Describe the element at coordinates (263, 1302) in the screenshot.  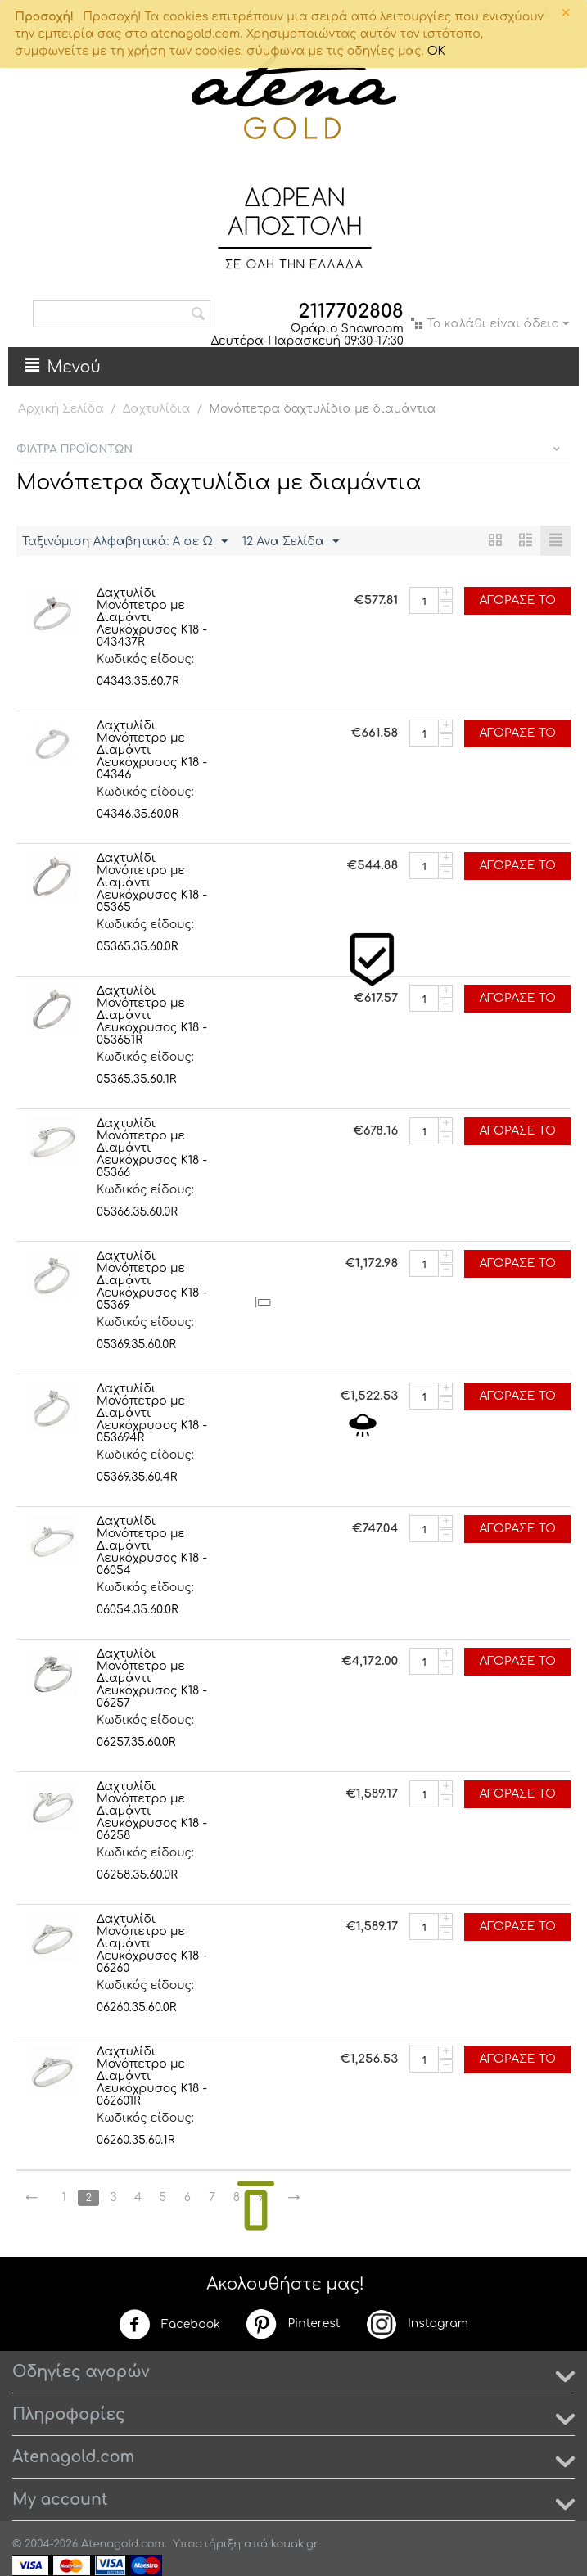
I see `align content to the left` at that location.